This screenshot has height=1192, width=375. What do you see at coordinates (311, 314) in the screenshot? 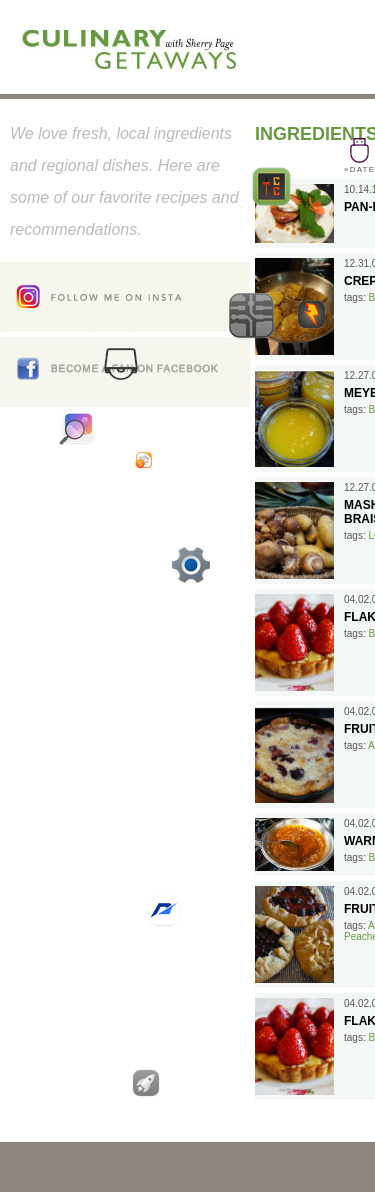
I see `launch rvgl racing game` at bounding box center [311, 314].